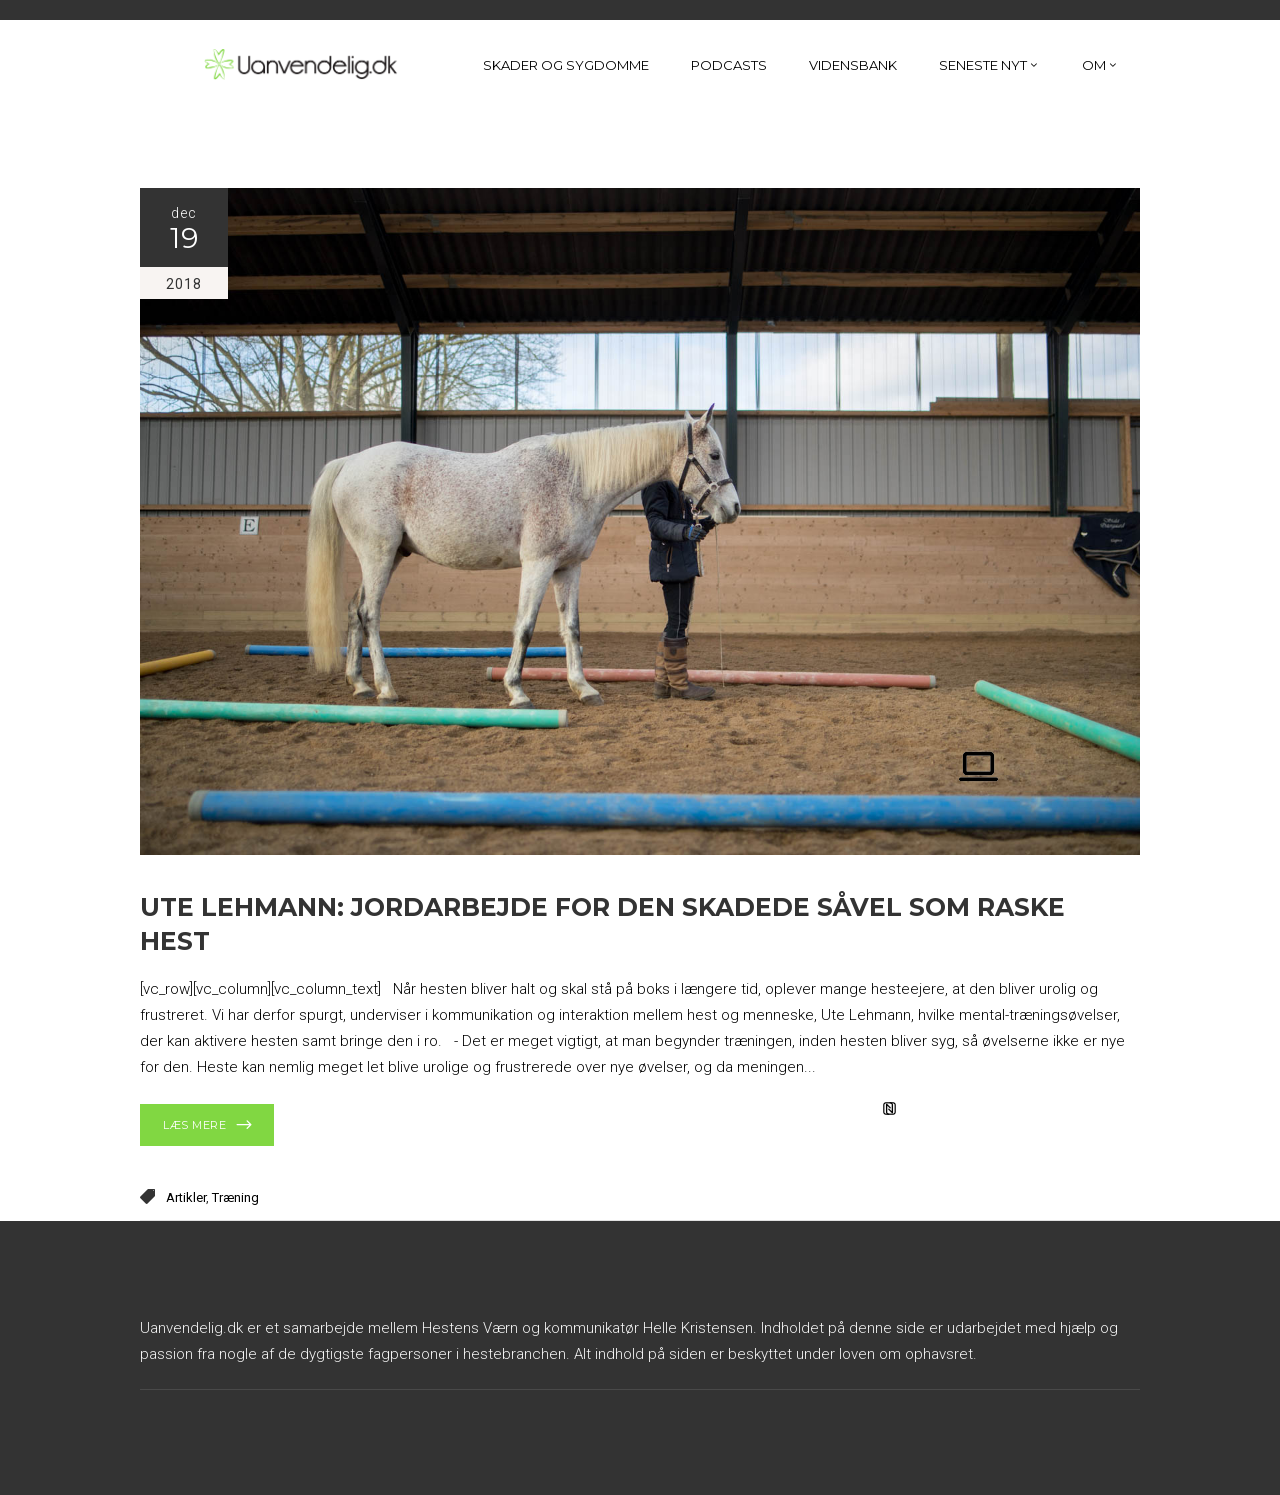  What do you see at coordinates (889, 1108) in the screenshot?
I see `tap to enable NFC for contactless payments` at bounding box center [889, 1108].